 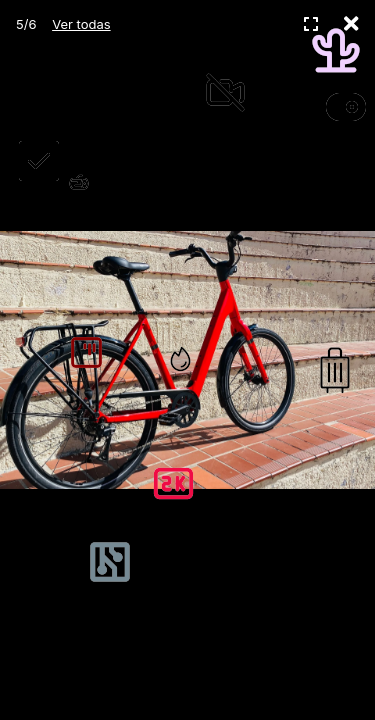 What do you see at coordinates (110, 562) in the screenshot?
I see `access circuit or hardware settings` at bounding box center [110, 562].